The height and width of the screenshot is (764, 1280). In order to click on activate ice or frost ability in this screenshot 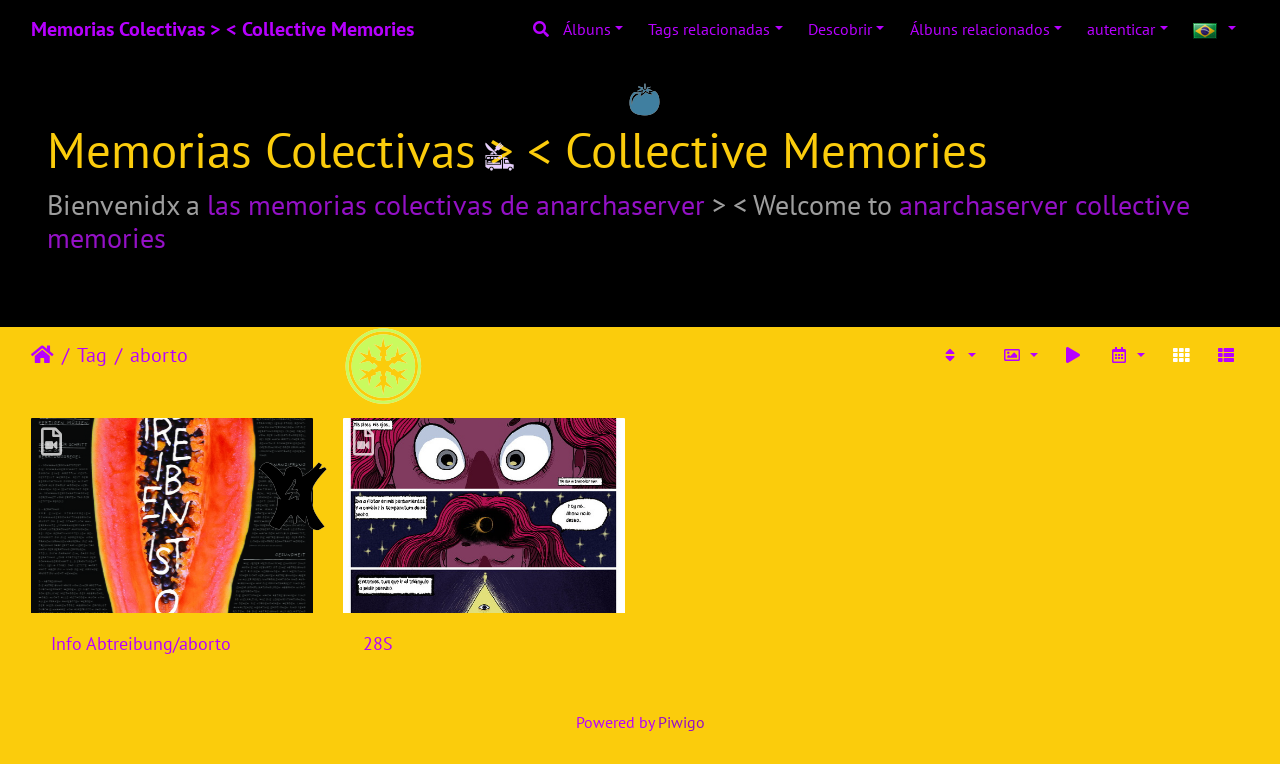, I will do `click(383, 366)`.